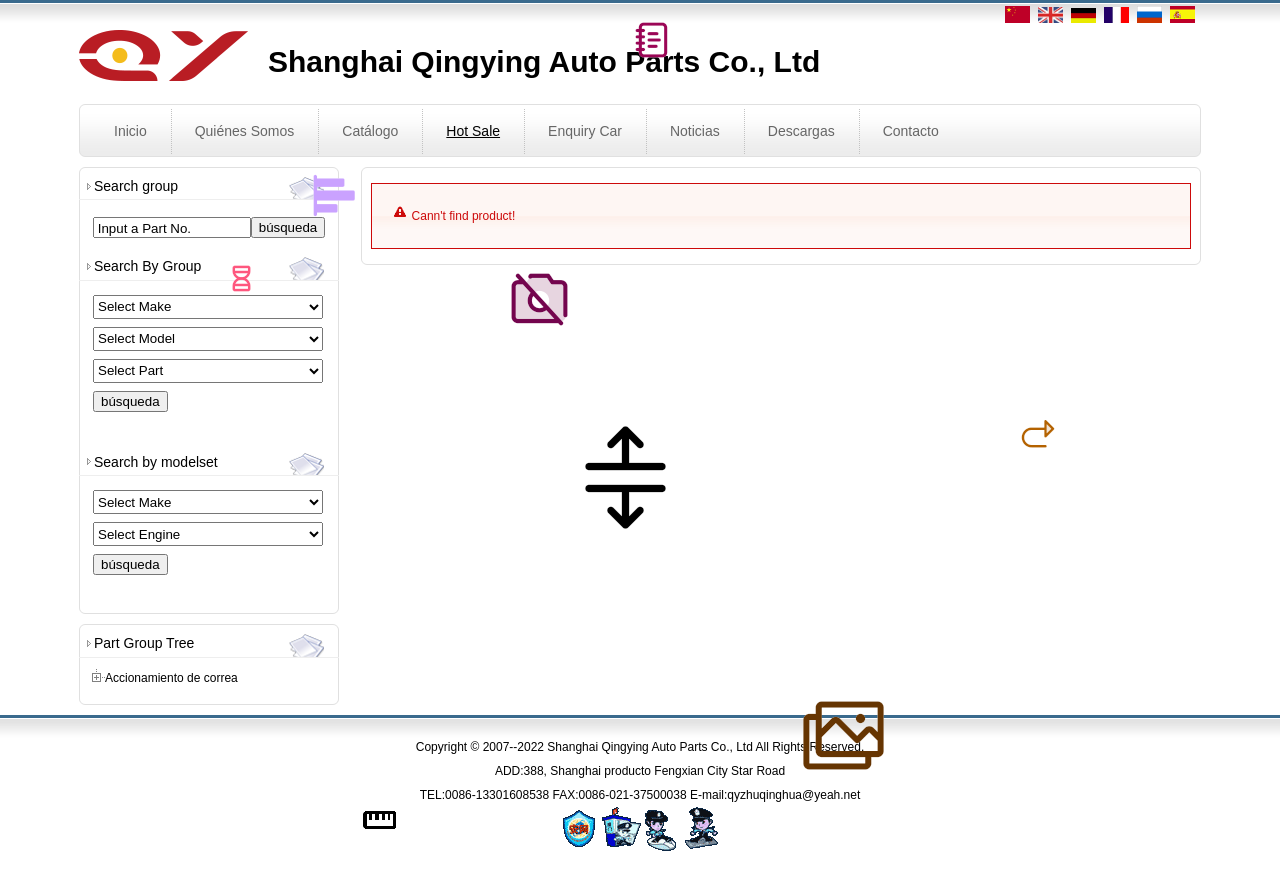  Describe the element at coordinates (380, 820) in the screenshot. I see `access ruler or measurement tool` at that location.